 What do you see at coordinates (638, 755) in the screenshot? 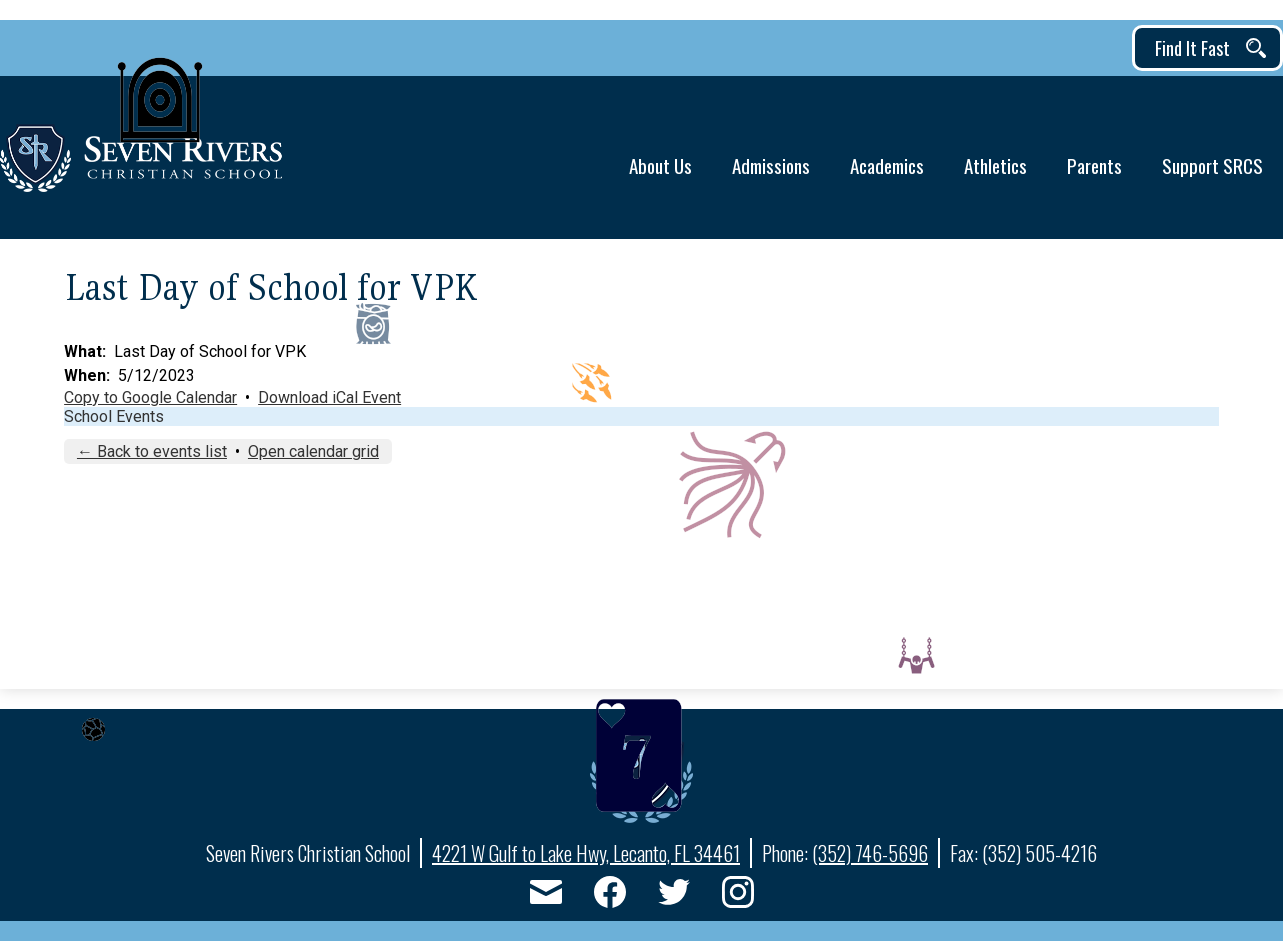
I see `seven of hearts playing card` at bounding box center [638, 755].